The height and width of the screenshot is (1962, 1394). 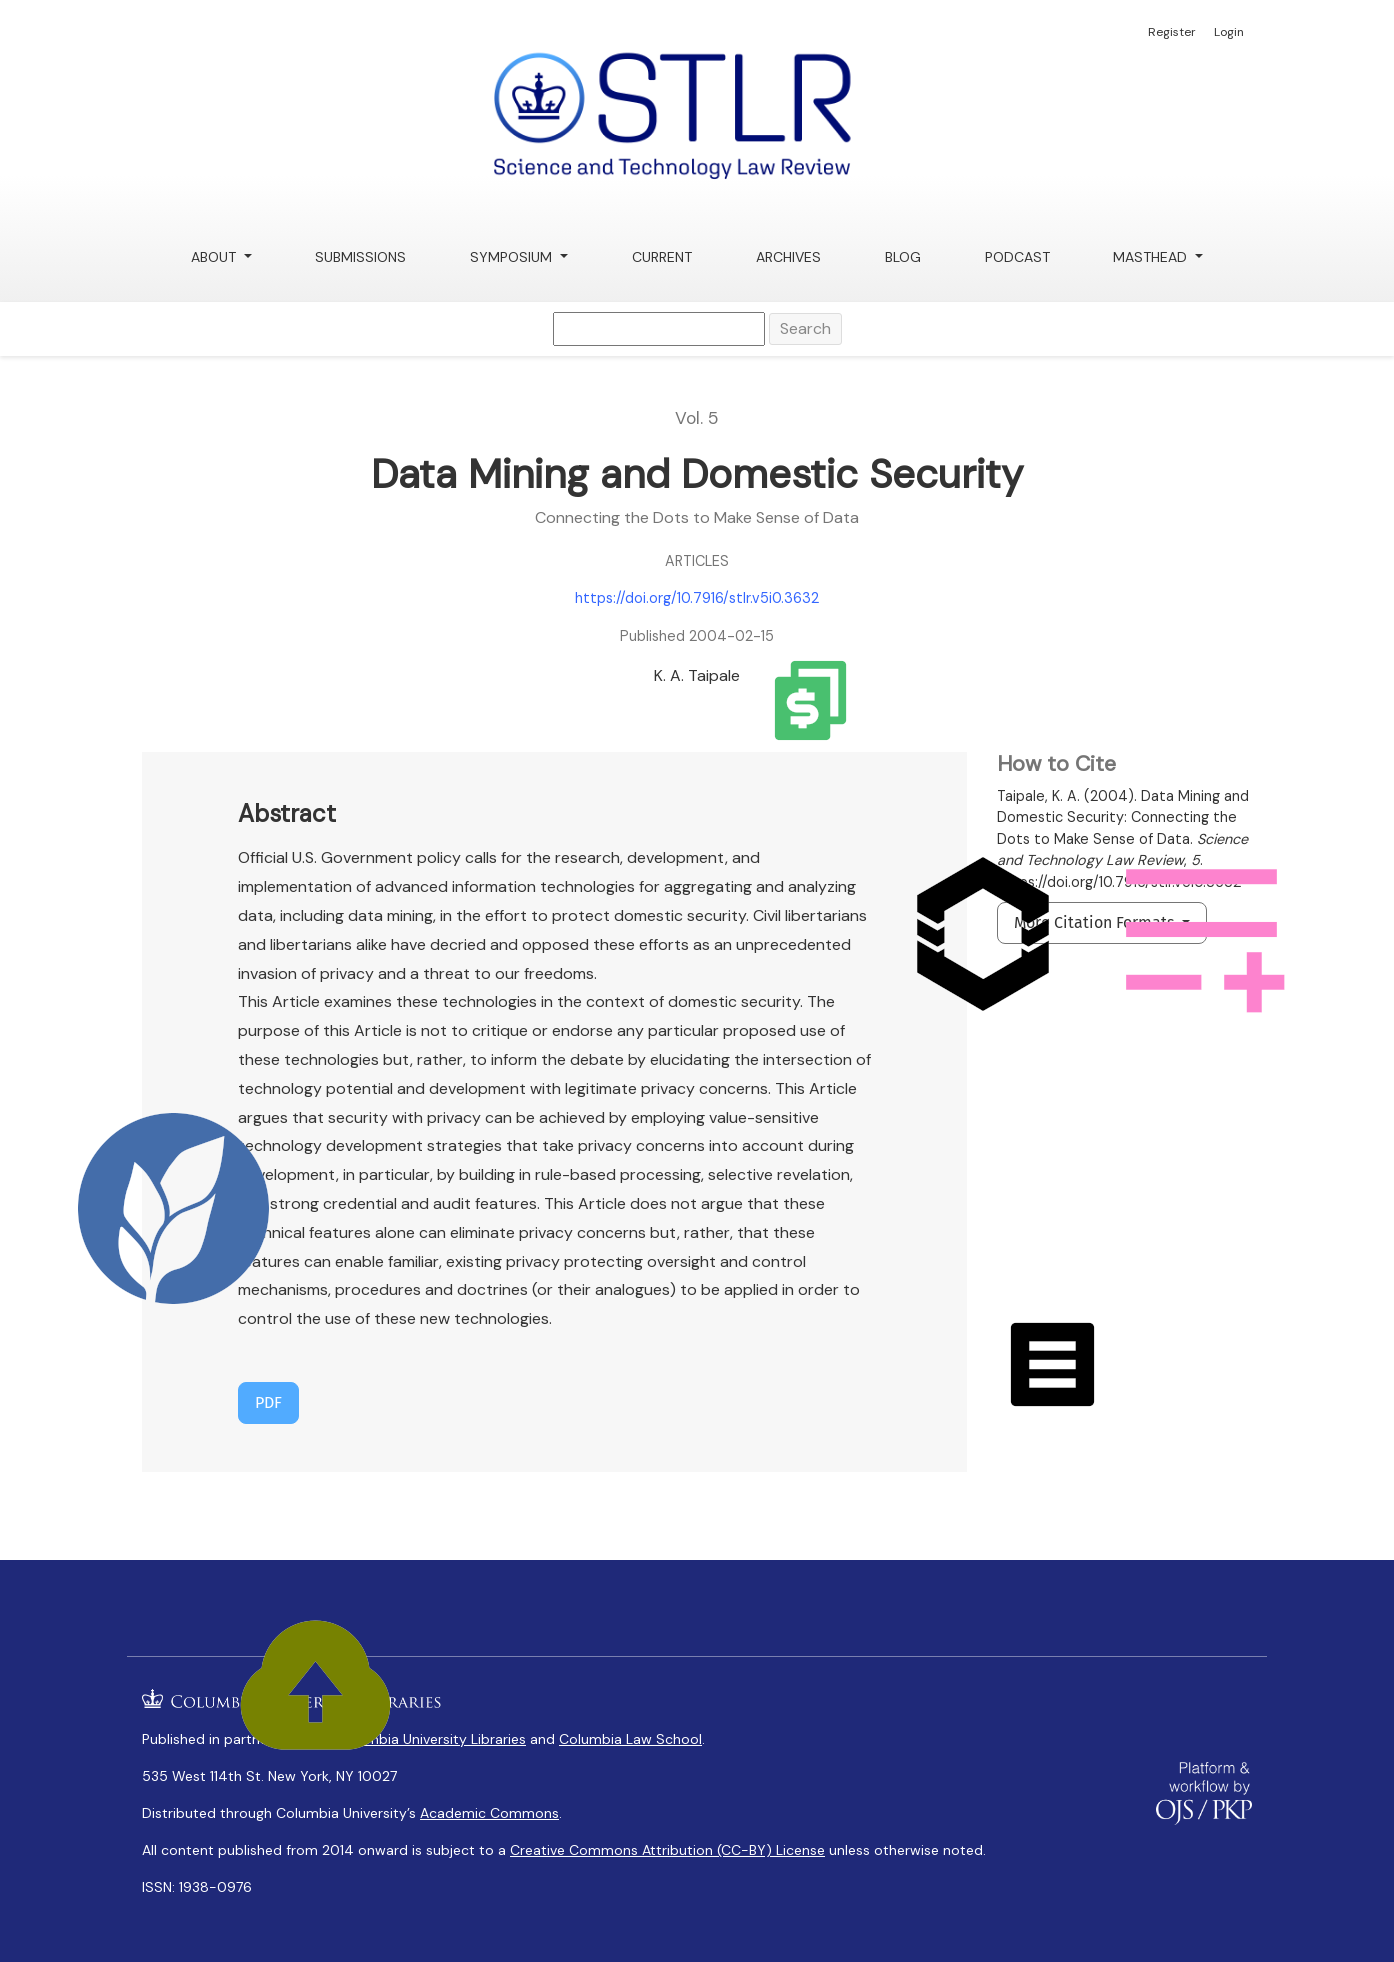 I want to click on upload file to cloud storage, so click(x=315, y=1688).